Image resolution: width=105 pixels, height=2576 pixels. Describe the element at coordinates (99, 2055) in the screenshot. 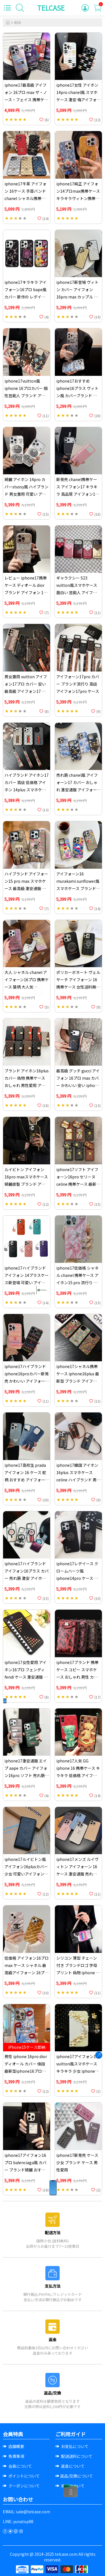

I see `indicates a symbolic link or shortcut to another file` at that location.